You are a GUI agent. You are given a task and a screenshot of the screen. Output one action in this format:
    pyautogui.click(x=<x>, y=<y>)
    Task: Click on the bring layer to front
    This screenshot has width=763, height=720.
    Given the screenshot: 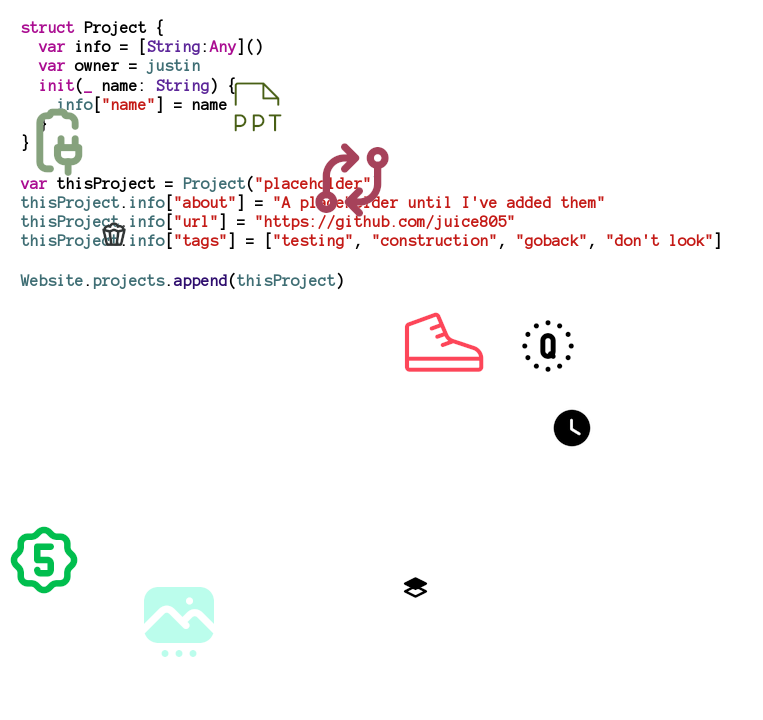 What is the action you would take?
    pyautogui.click(x=415, y=587)
    